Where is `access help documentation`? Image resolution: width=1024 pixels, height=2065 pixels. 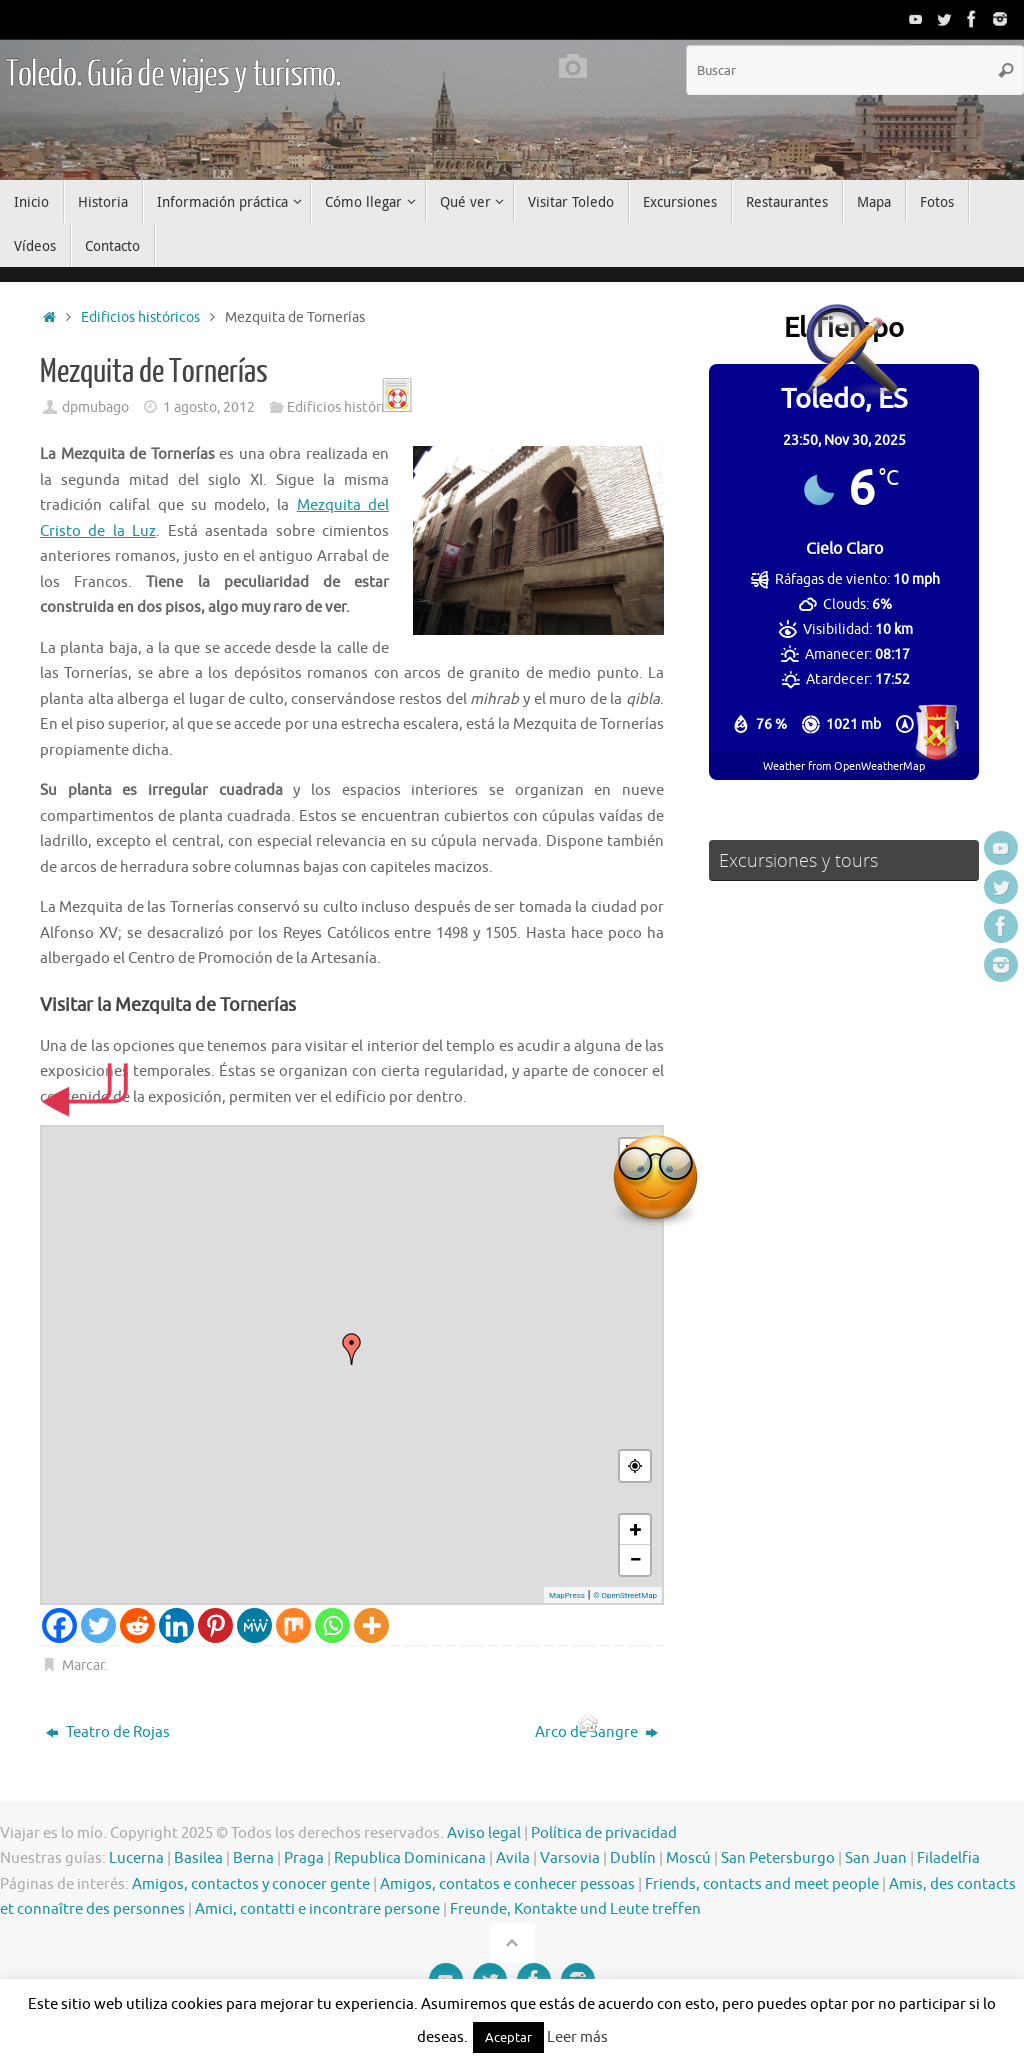
access help documentation is located at coordinates (397, 395).